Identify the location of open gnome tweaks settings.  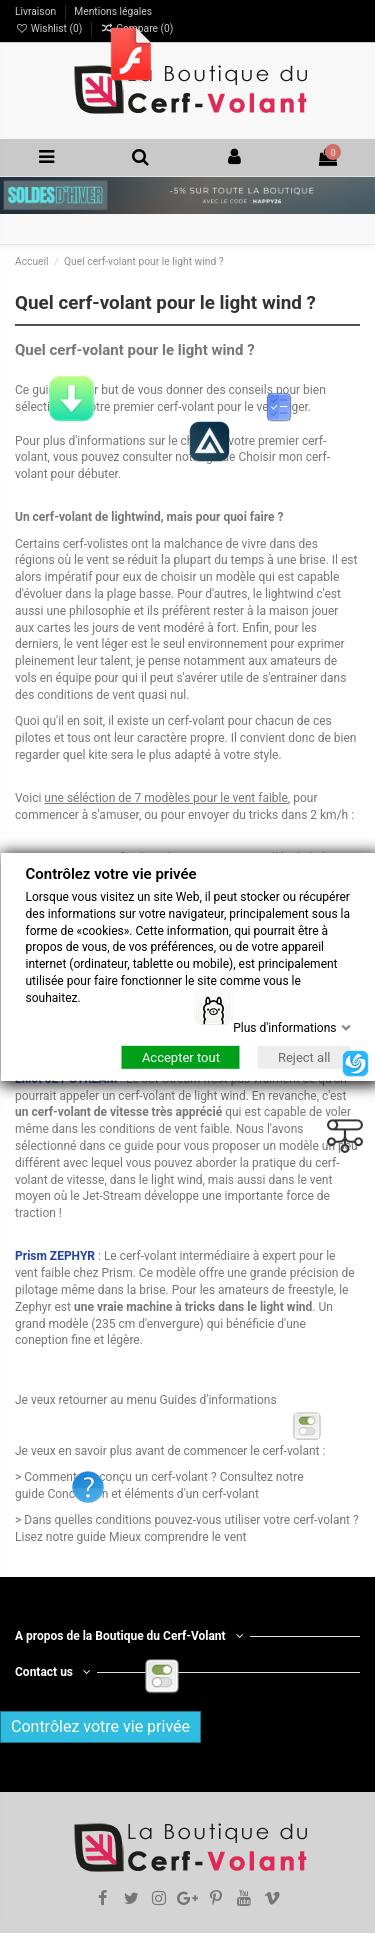
(307, 1426).